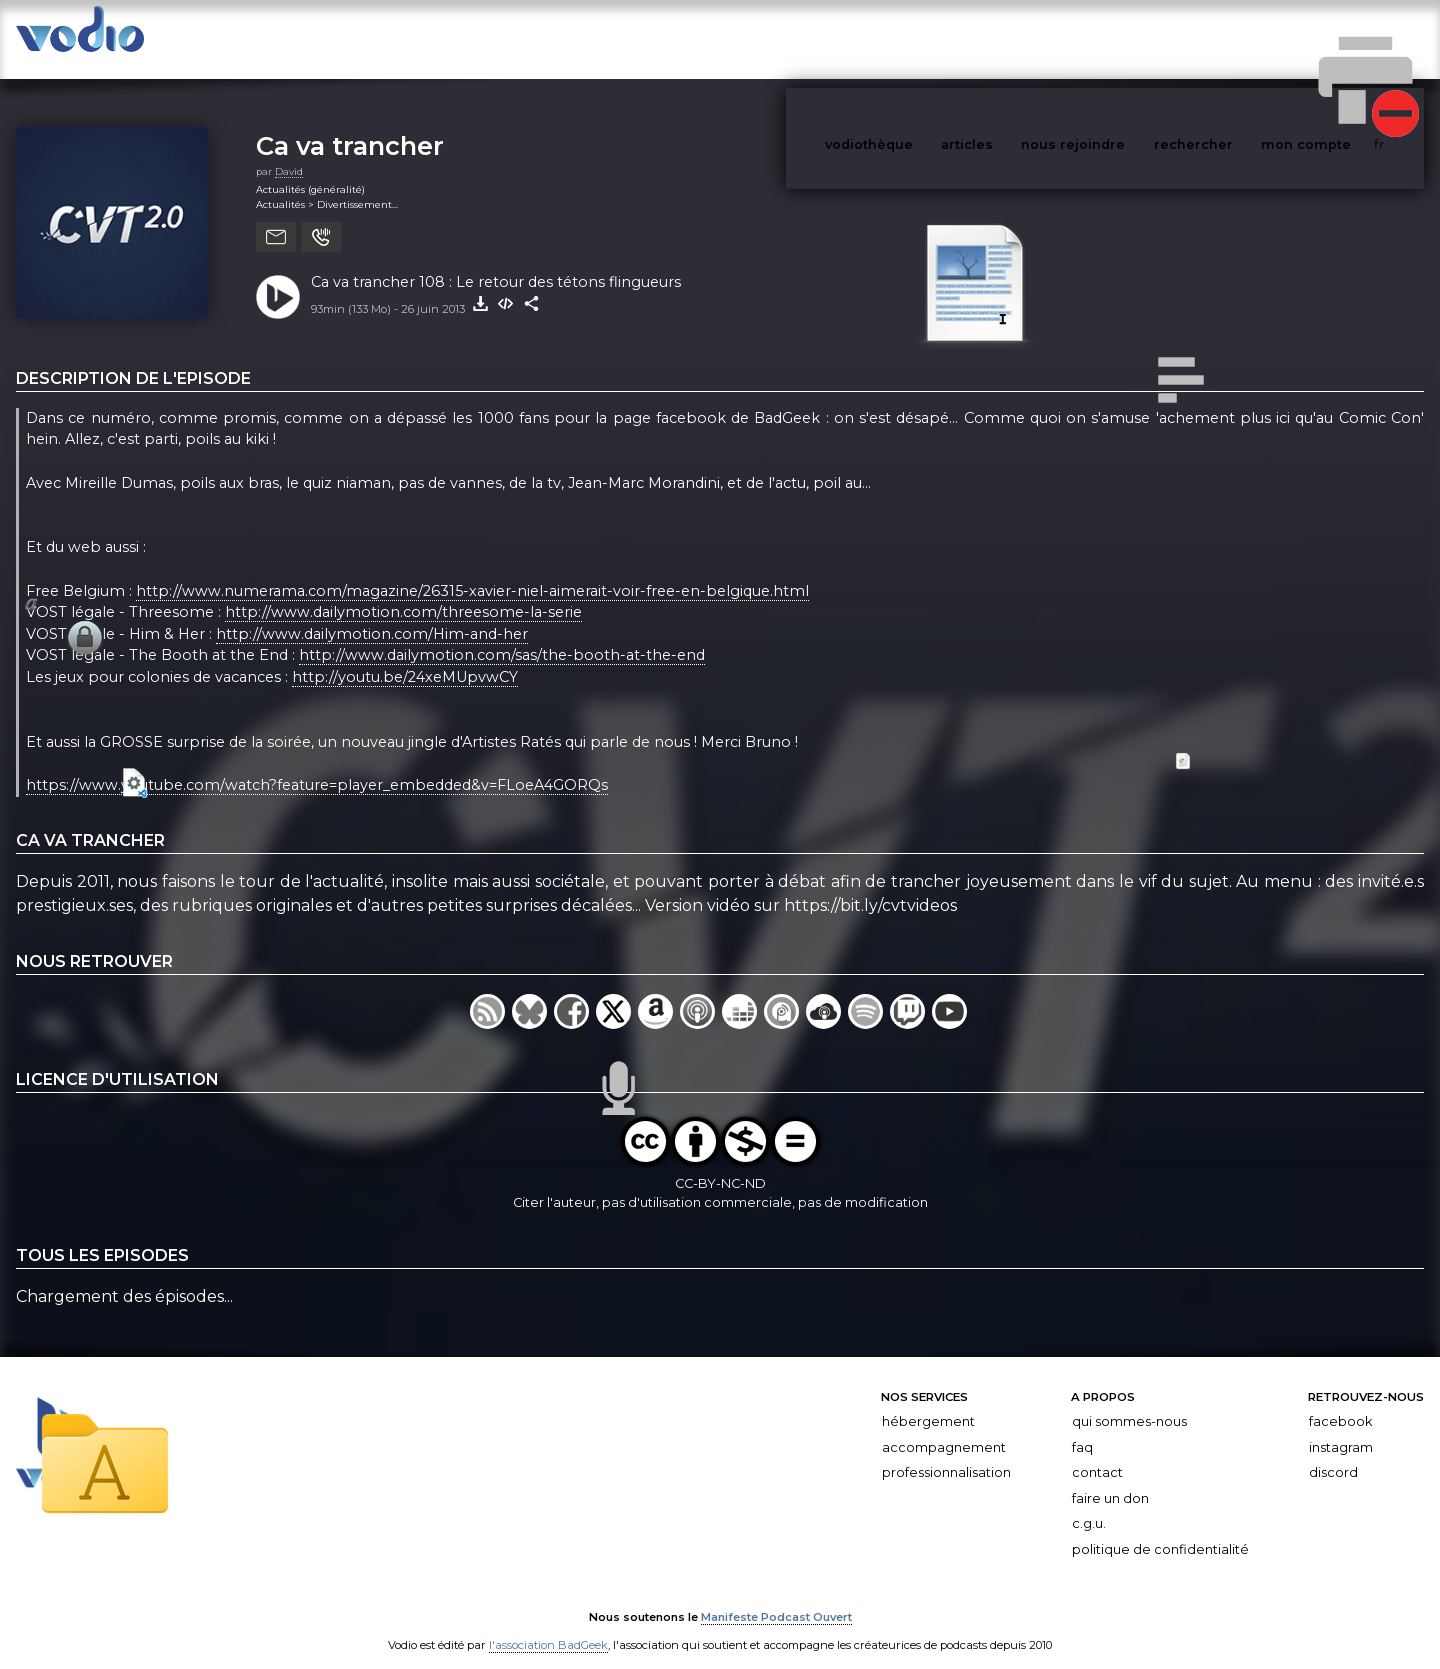  I want to click on align text to the left margin, so click(1181, 380).